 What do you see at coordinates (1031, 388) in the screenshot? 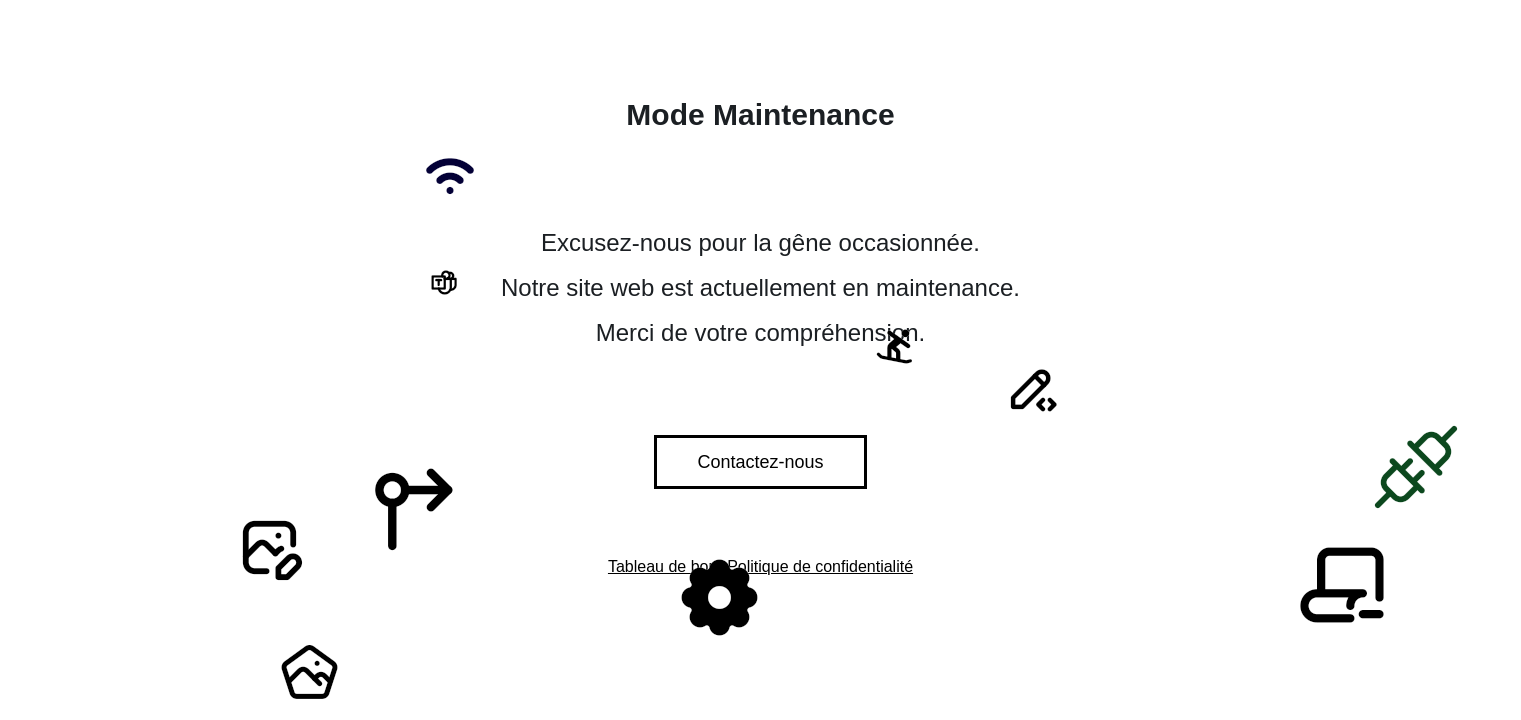
I see `edit or write code` at bounding box center [1031, 388].